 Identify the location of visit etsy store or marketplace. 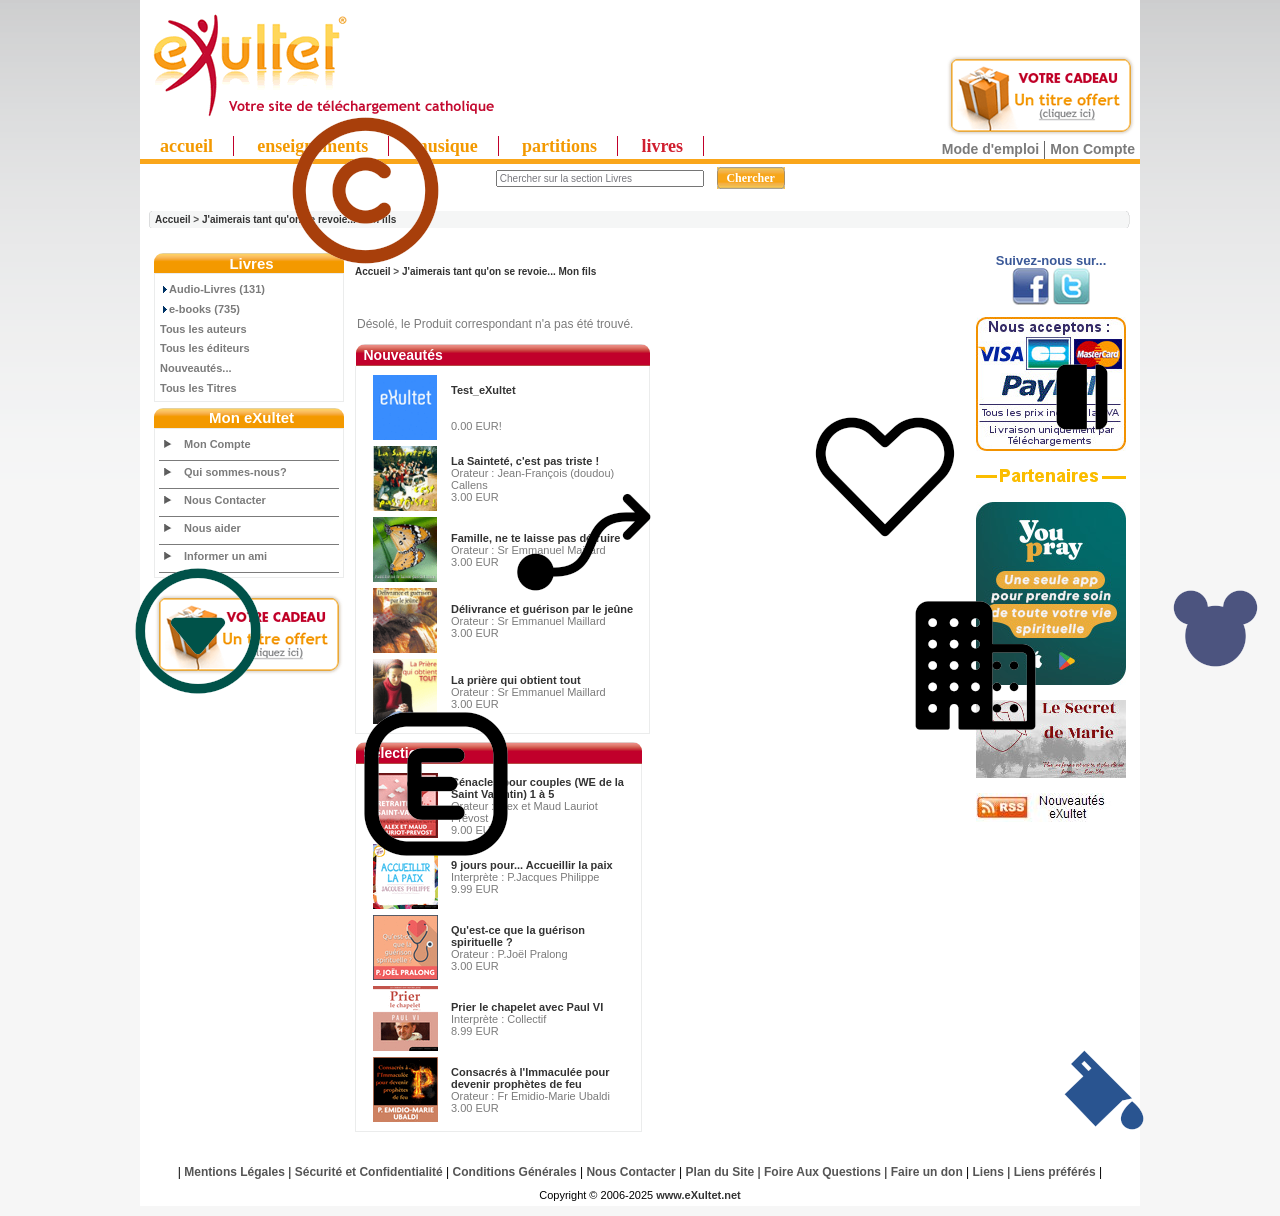
(436, 784).